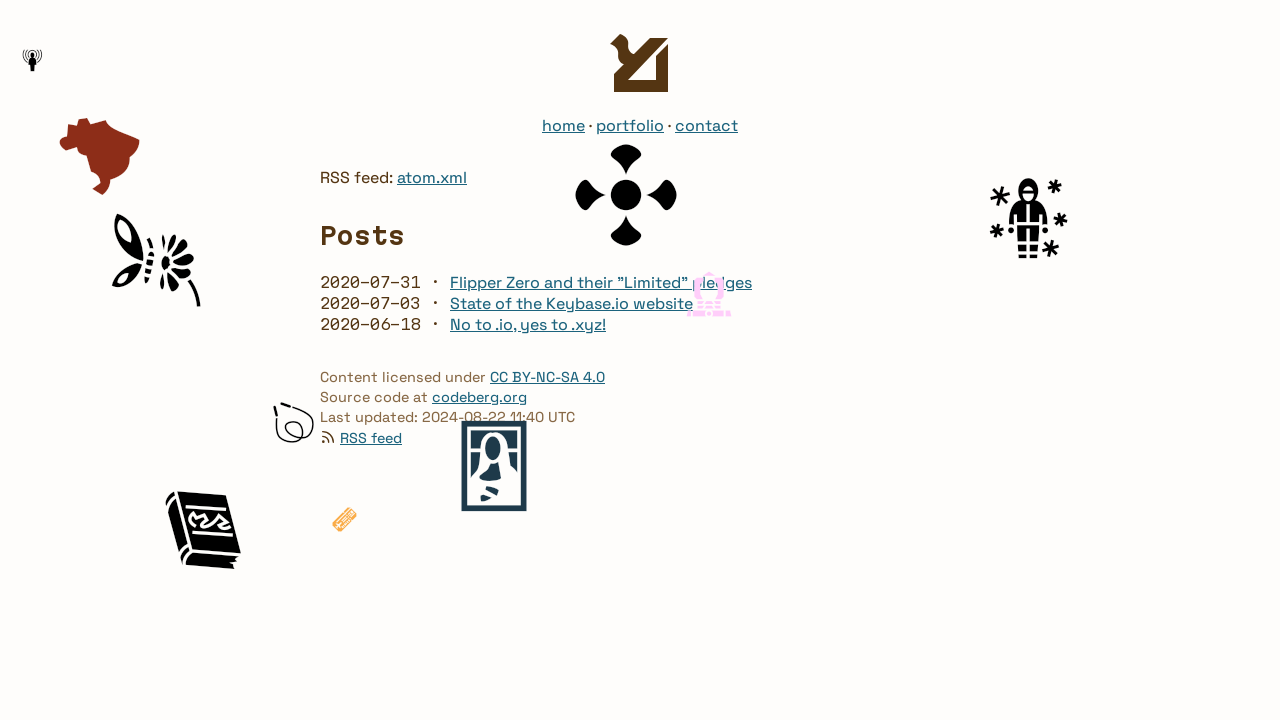 This screenshot has width=1280, height=720. Describe the element at coordinates (293, 422) in the screenshot. I see `access jump rope or skipping exercises` at that location.